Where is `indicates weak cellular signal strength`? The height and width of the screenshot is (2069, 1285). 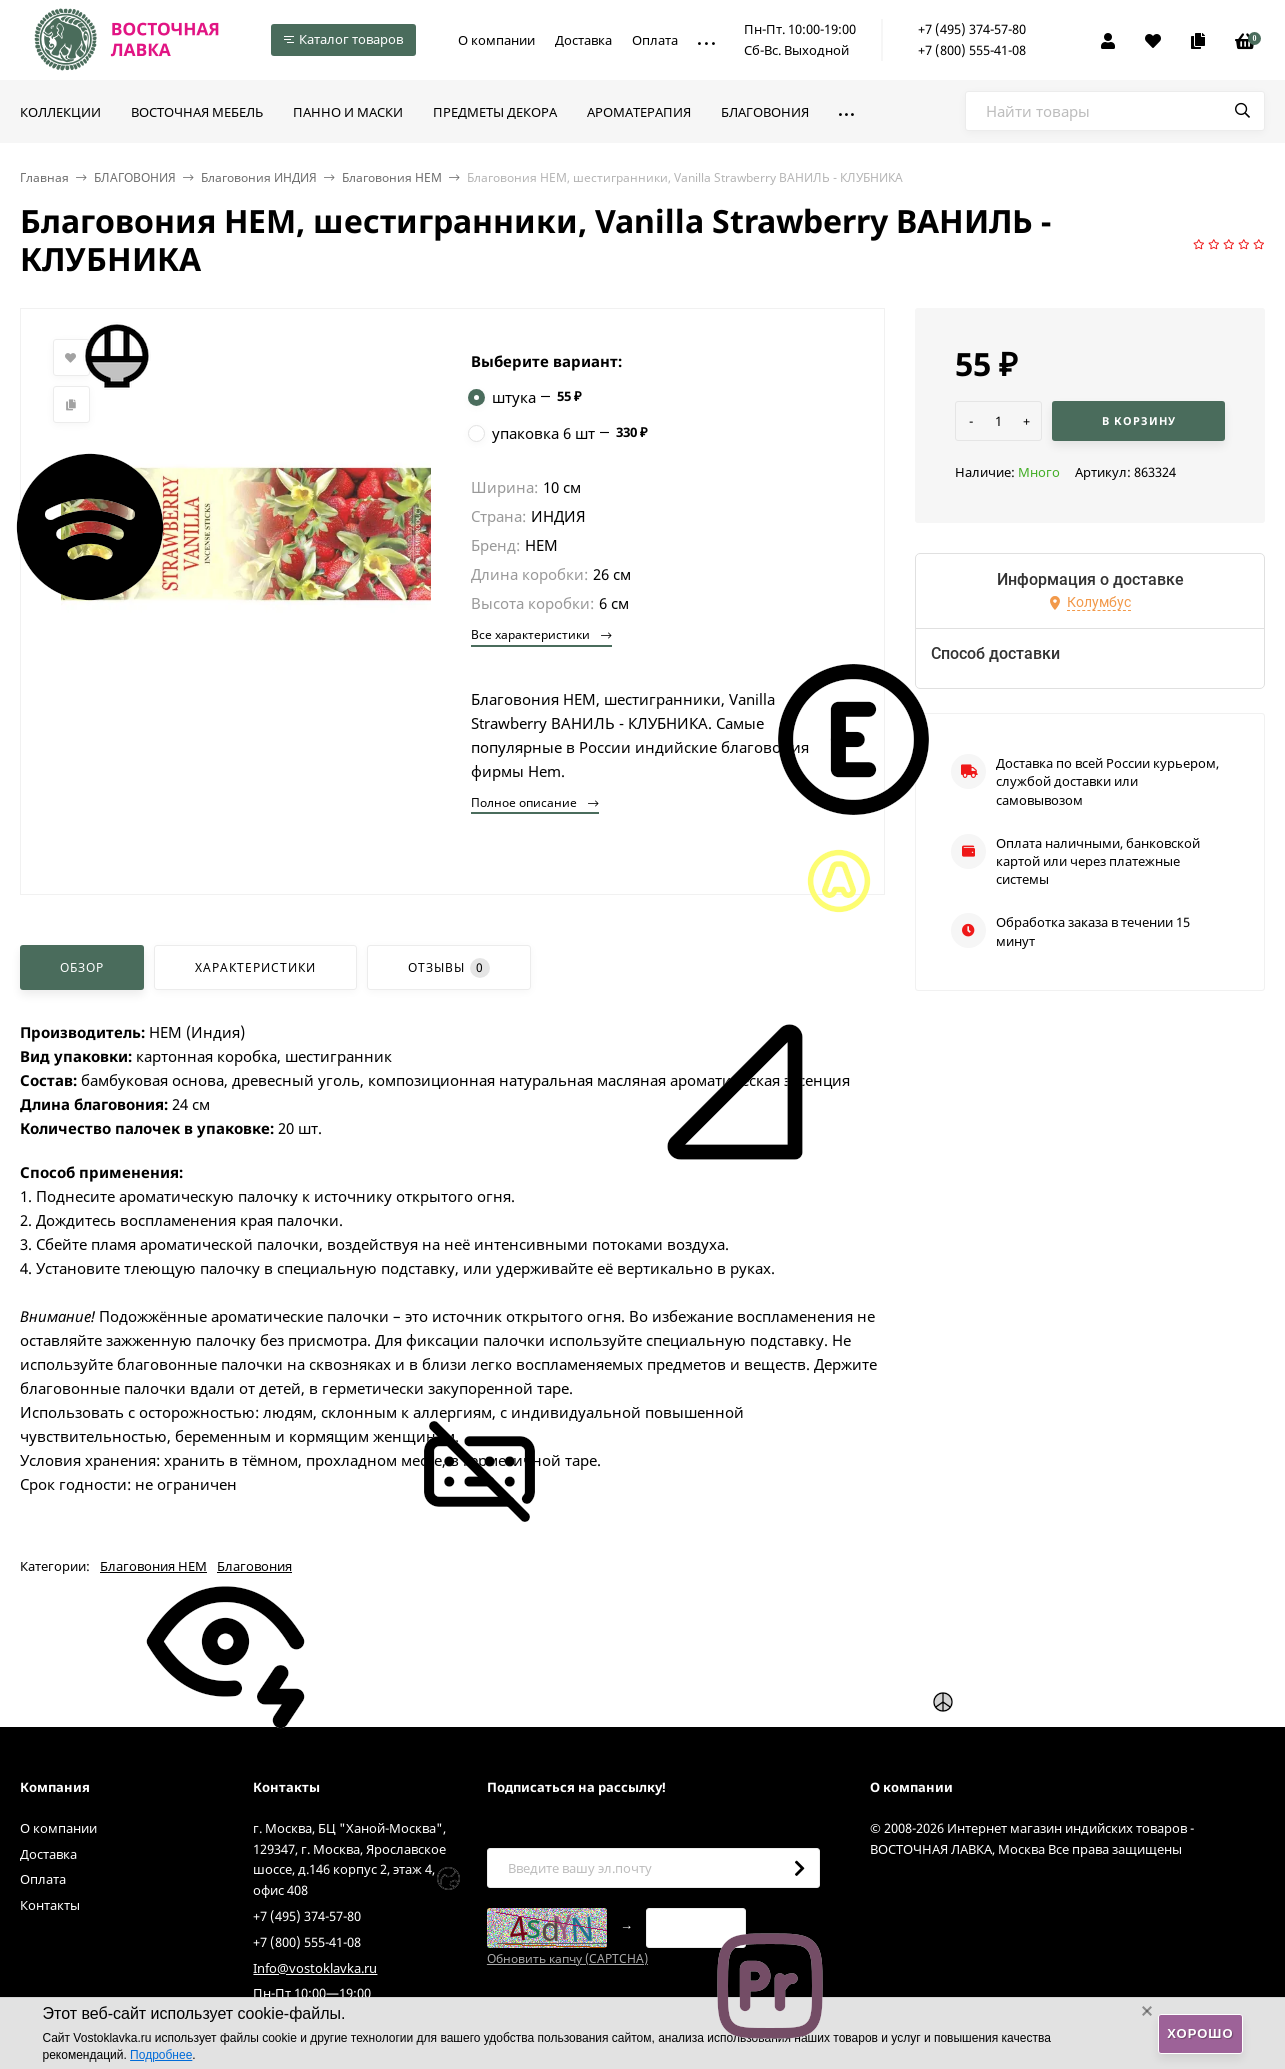
indicates weak cellular signal strength is located at coordinates (735, 1092).